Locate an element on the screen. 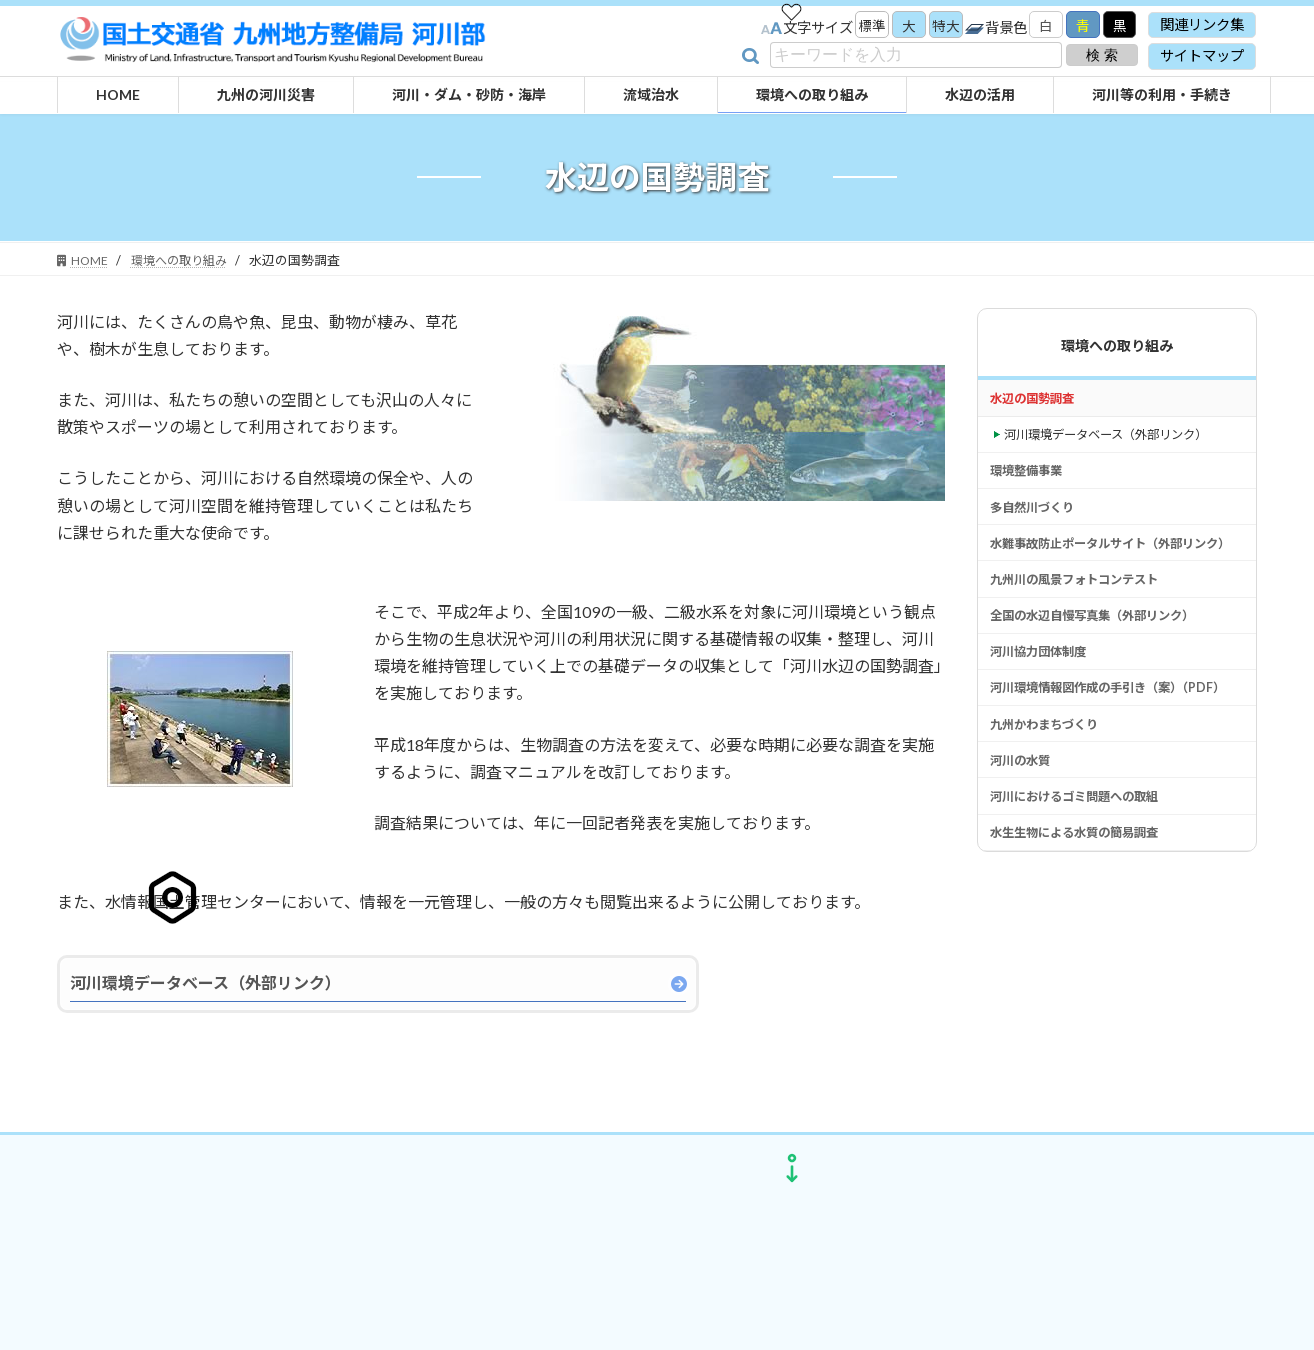 The image size is (1314, 1350). move item down in a list is located at coordinates (792, 1168).